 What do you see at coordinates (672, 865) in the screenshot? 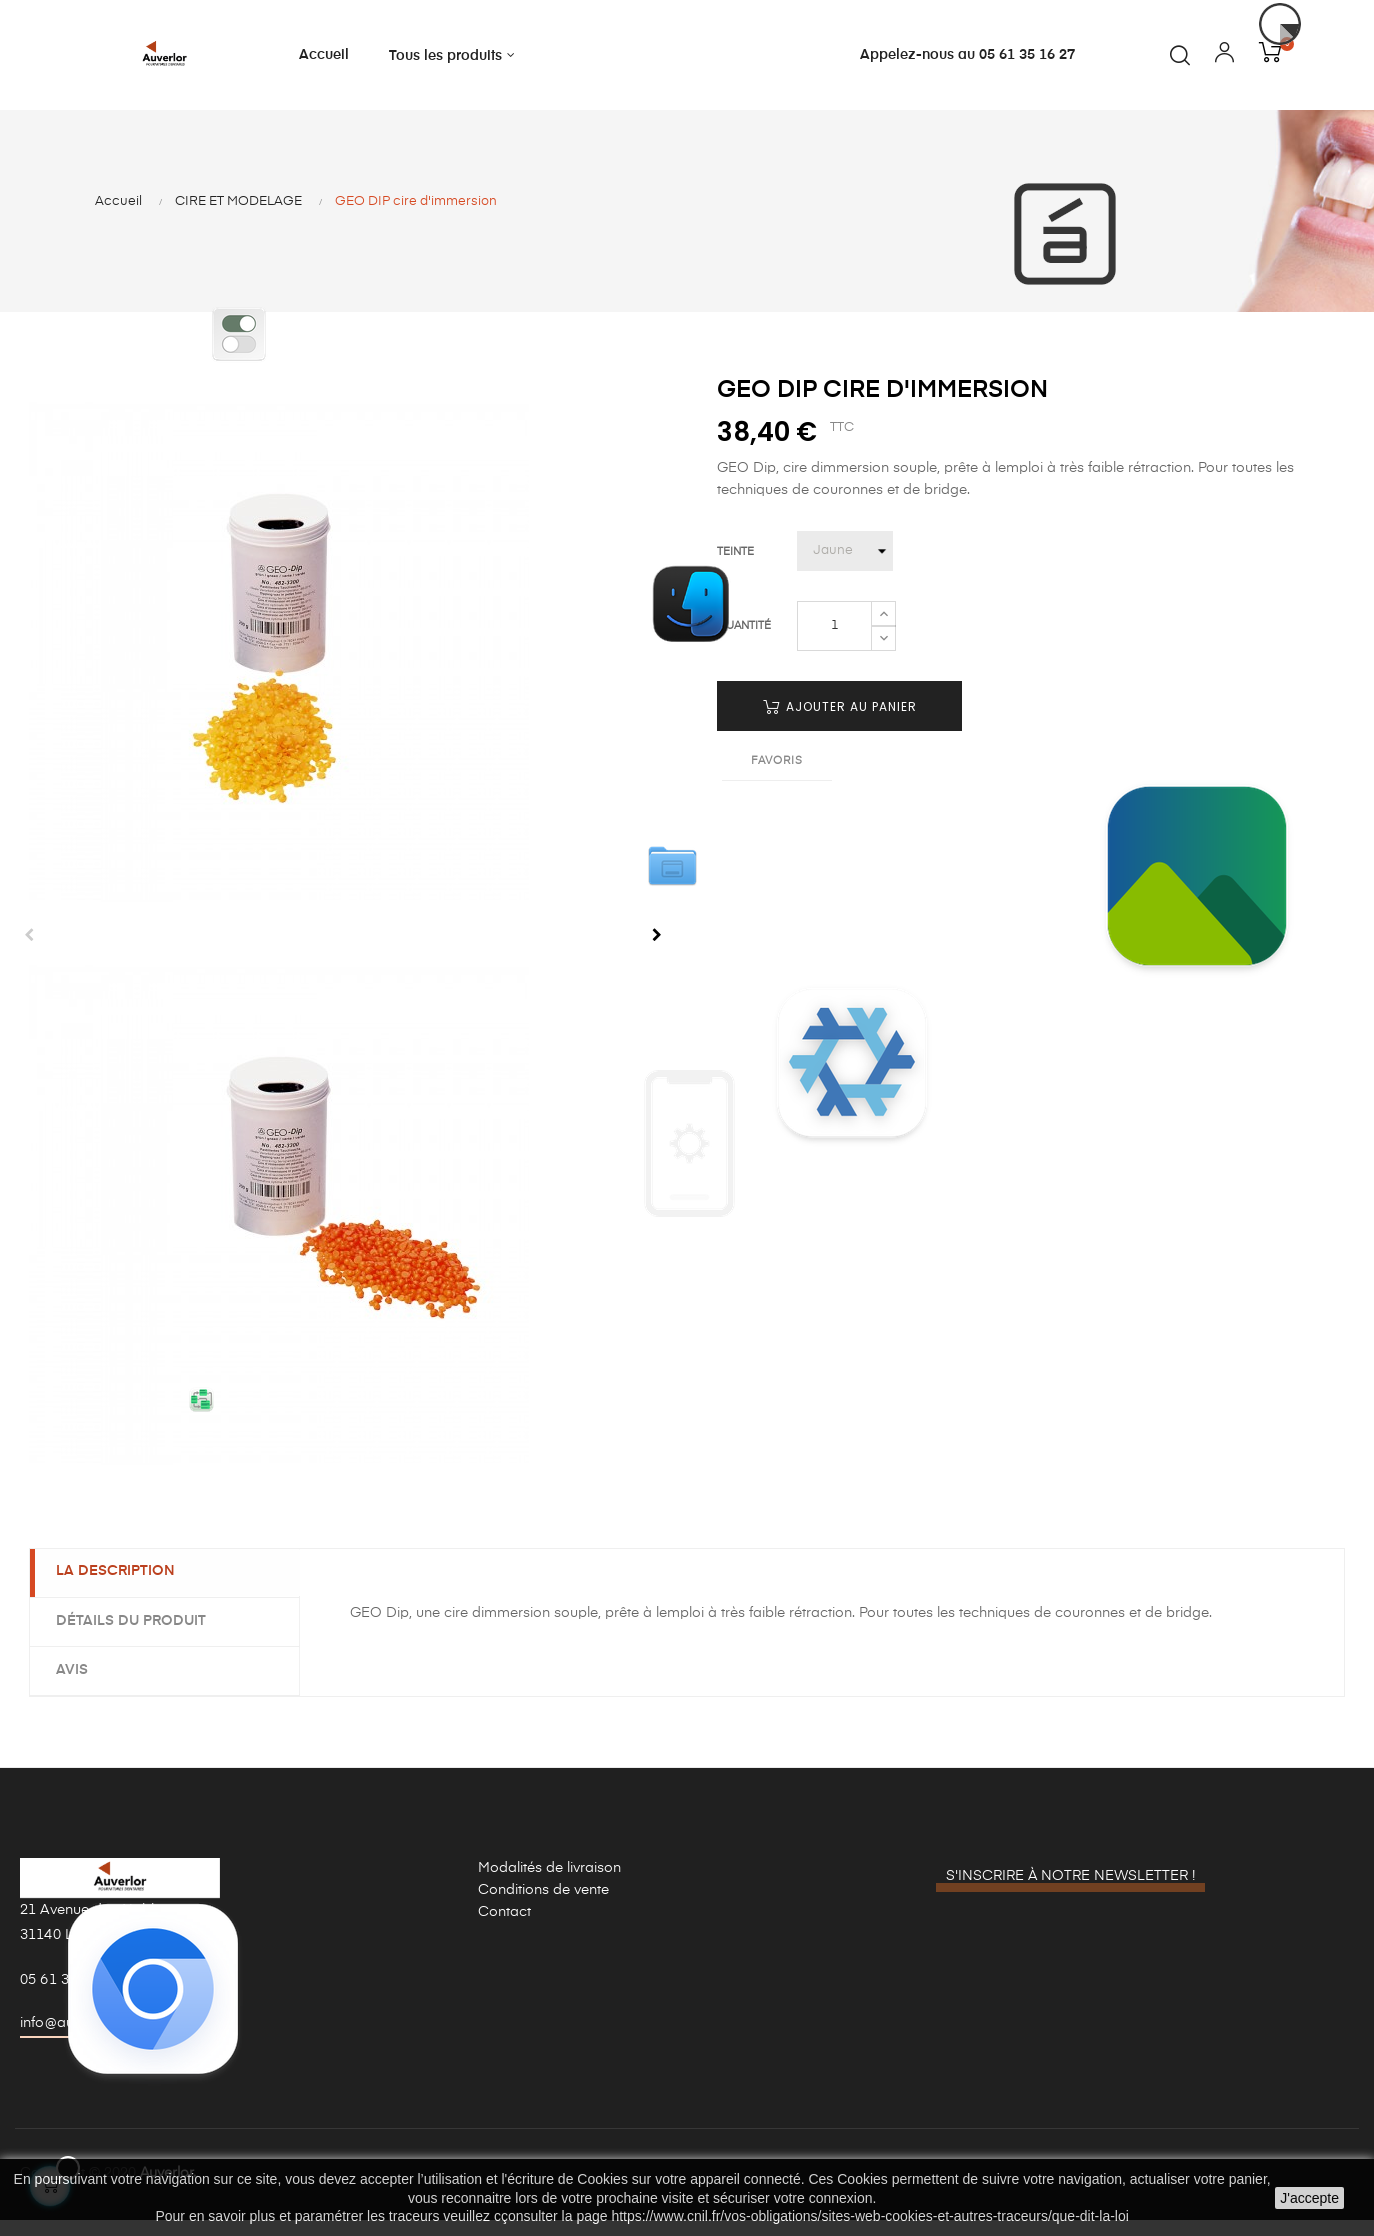
I see `open desktop folder` at bounding box center [672, 865].